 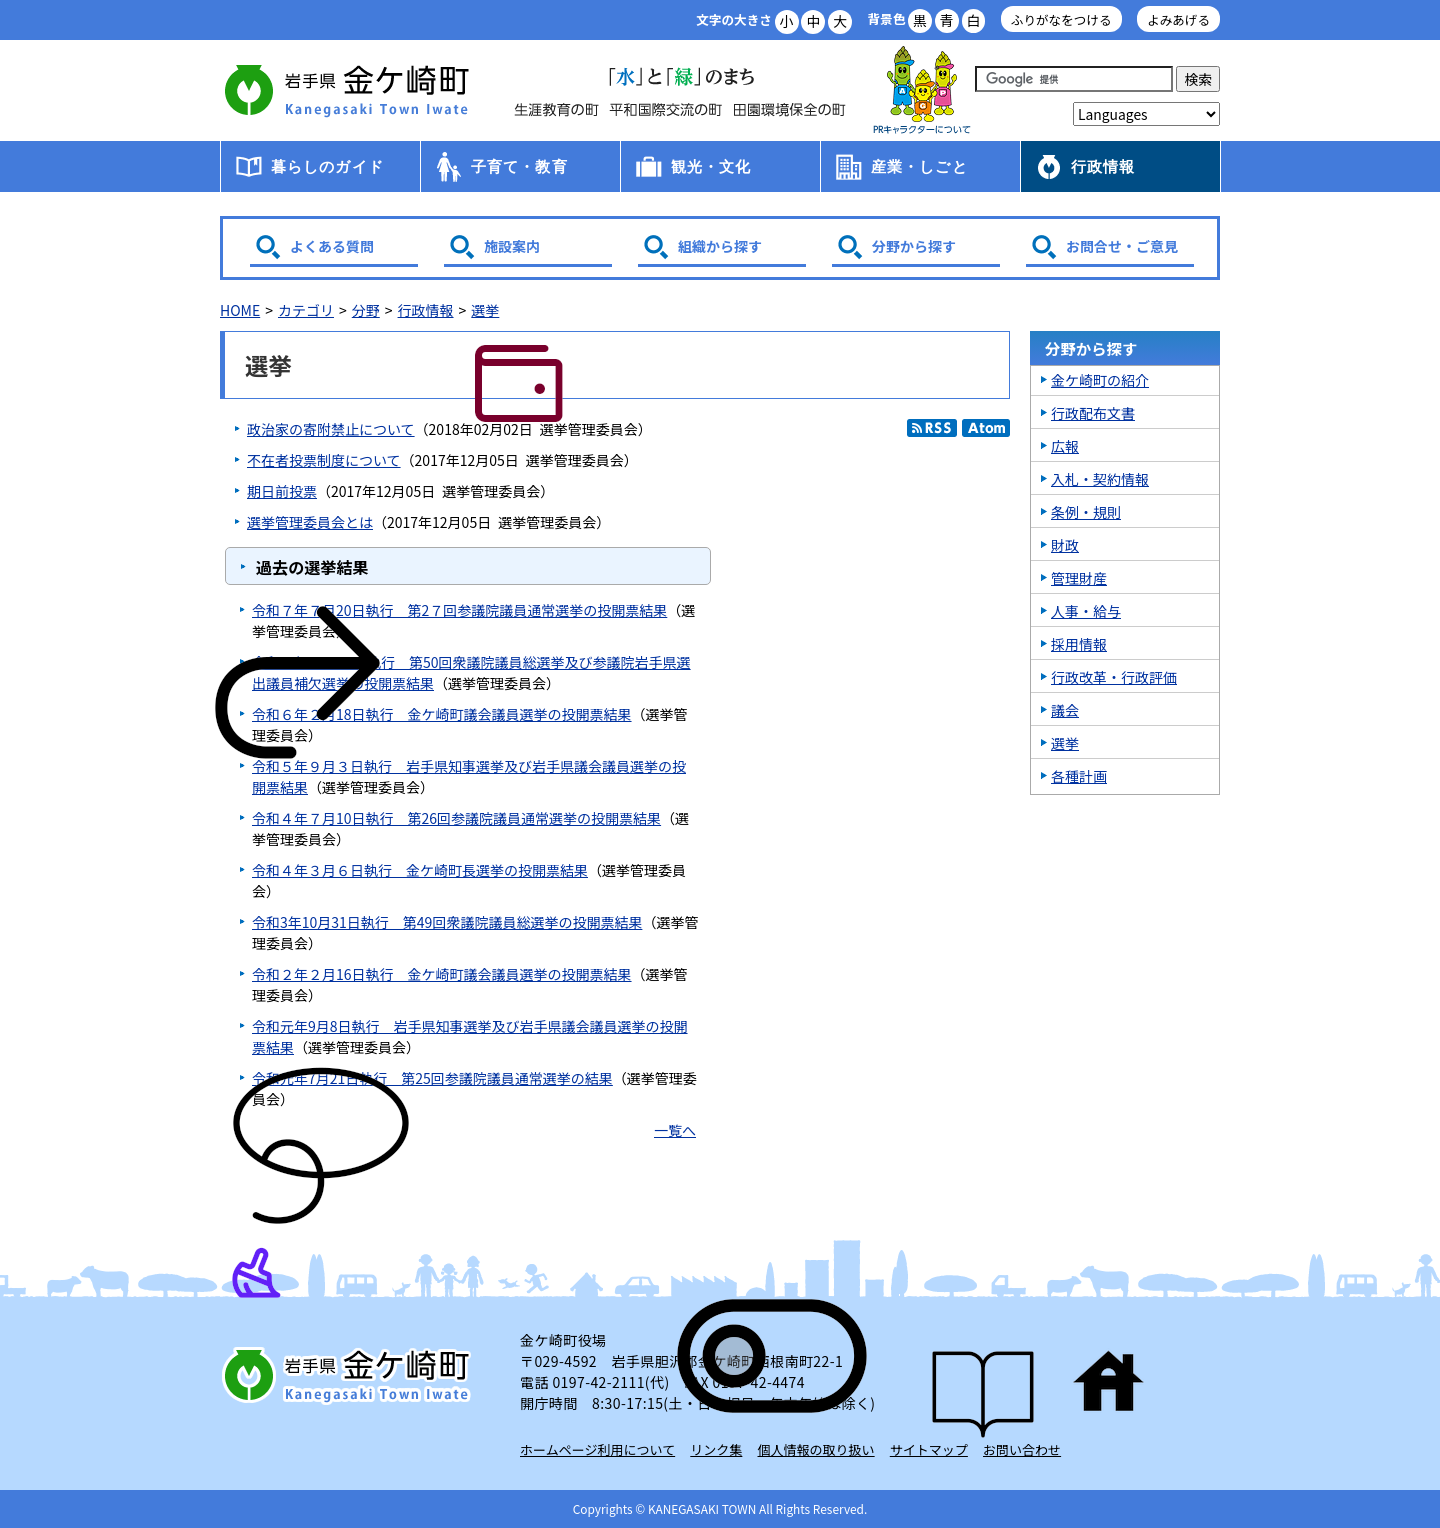 I want to click on go to home screen, so click(x=1108, y=1382).